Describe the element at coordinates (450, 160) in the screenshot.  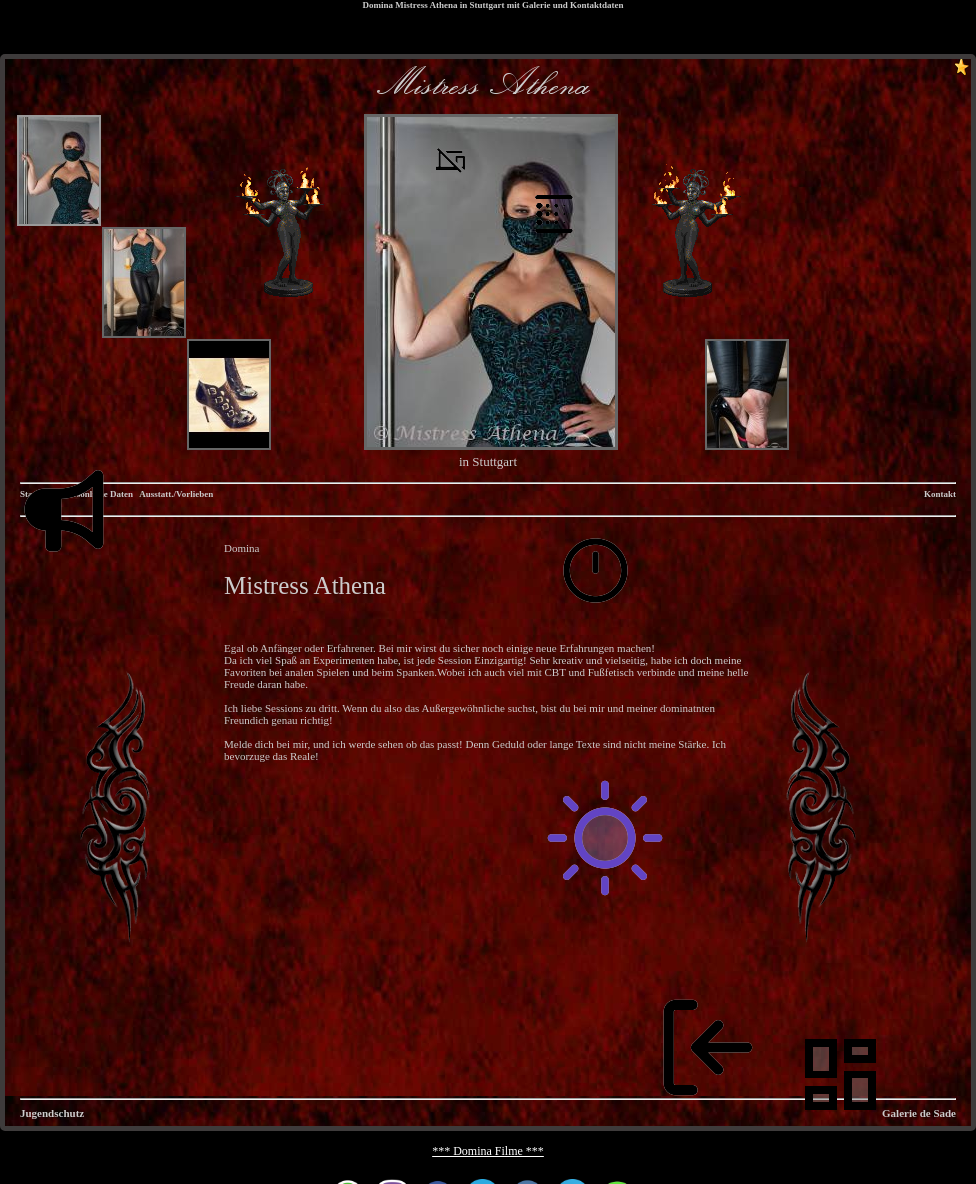
I see `device connection unavailable or disabled` at that location.